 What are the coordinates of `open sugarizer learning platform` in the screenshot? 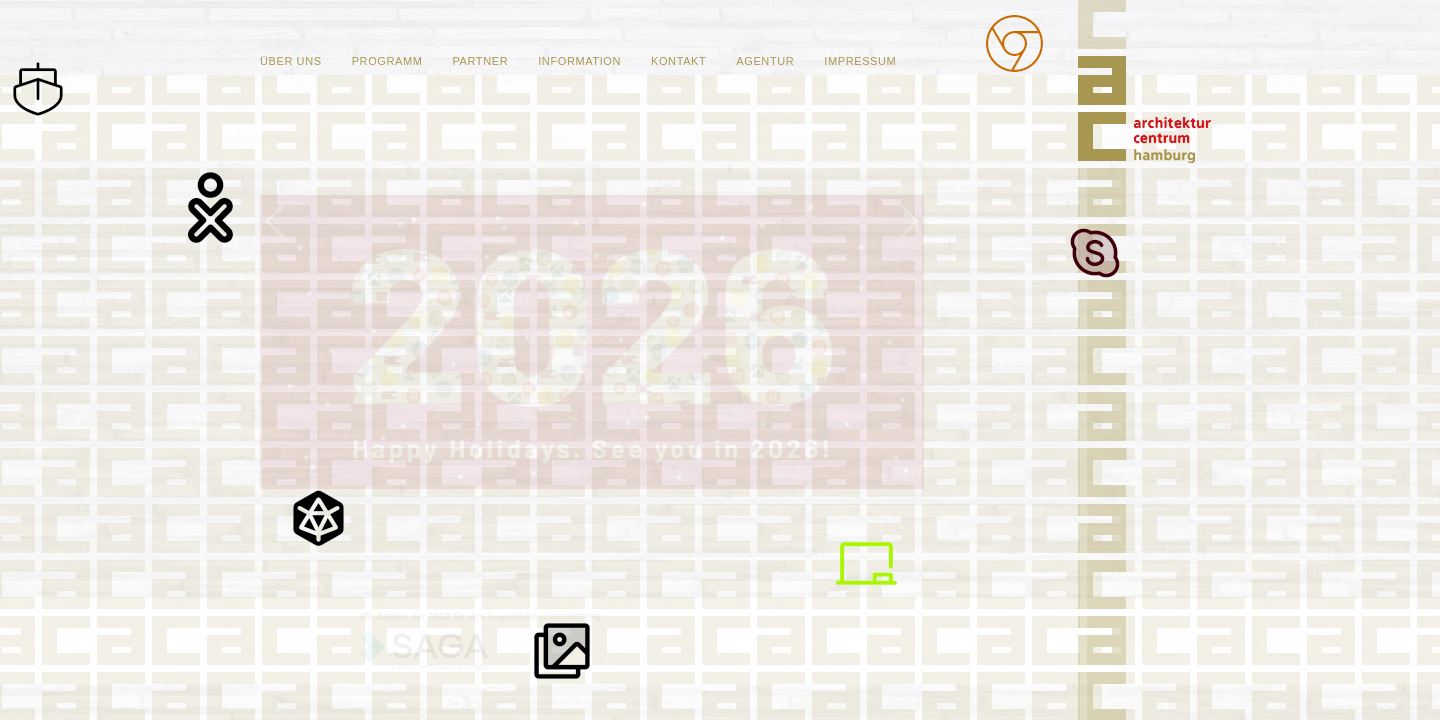 It's located at (210, 207).